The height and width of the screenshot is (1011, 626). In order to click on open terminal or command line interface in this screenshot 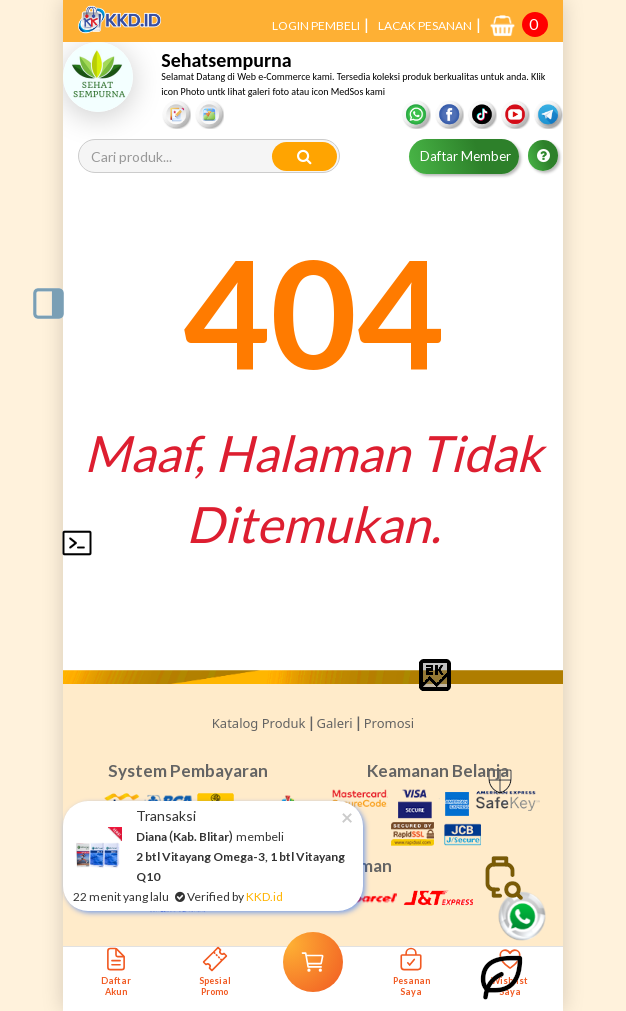, I will do `click(77, 543)`.